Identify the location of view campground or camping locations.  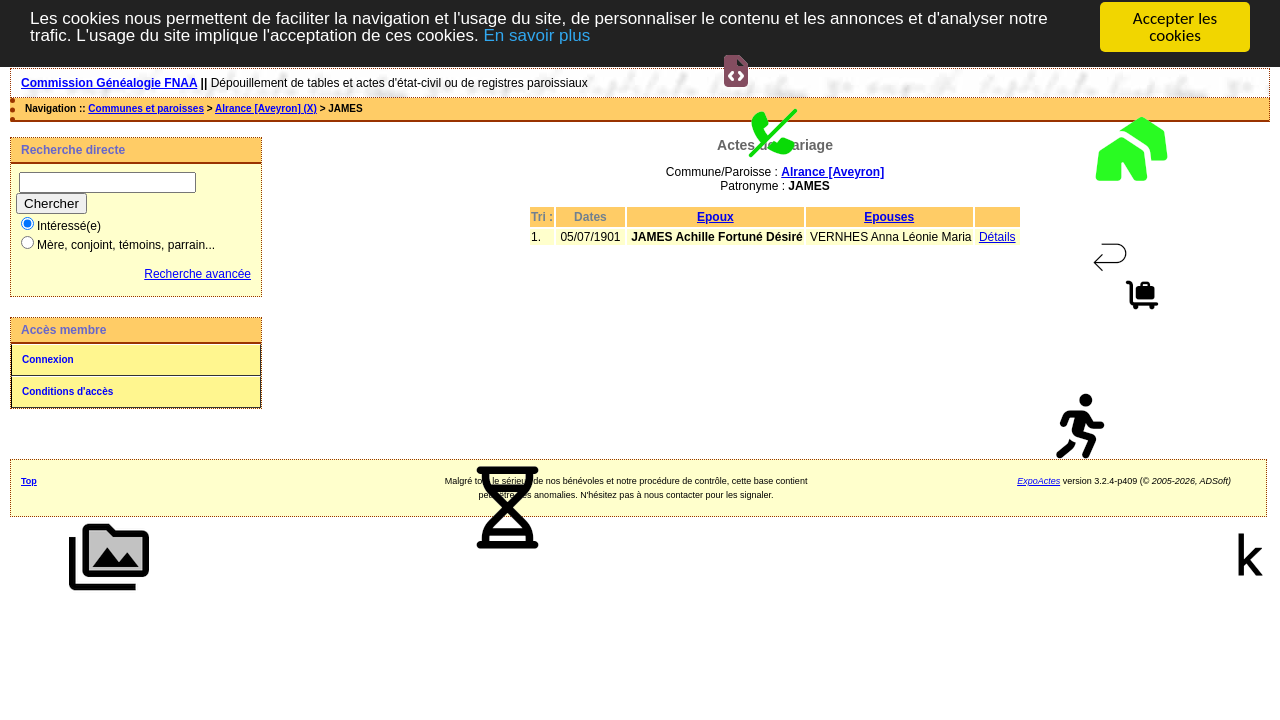
(1131, 148).